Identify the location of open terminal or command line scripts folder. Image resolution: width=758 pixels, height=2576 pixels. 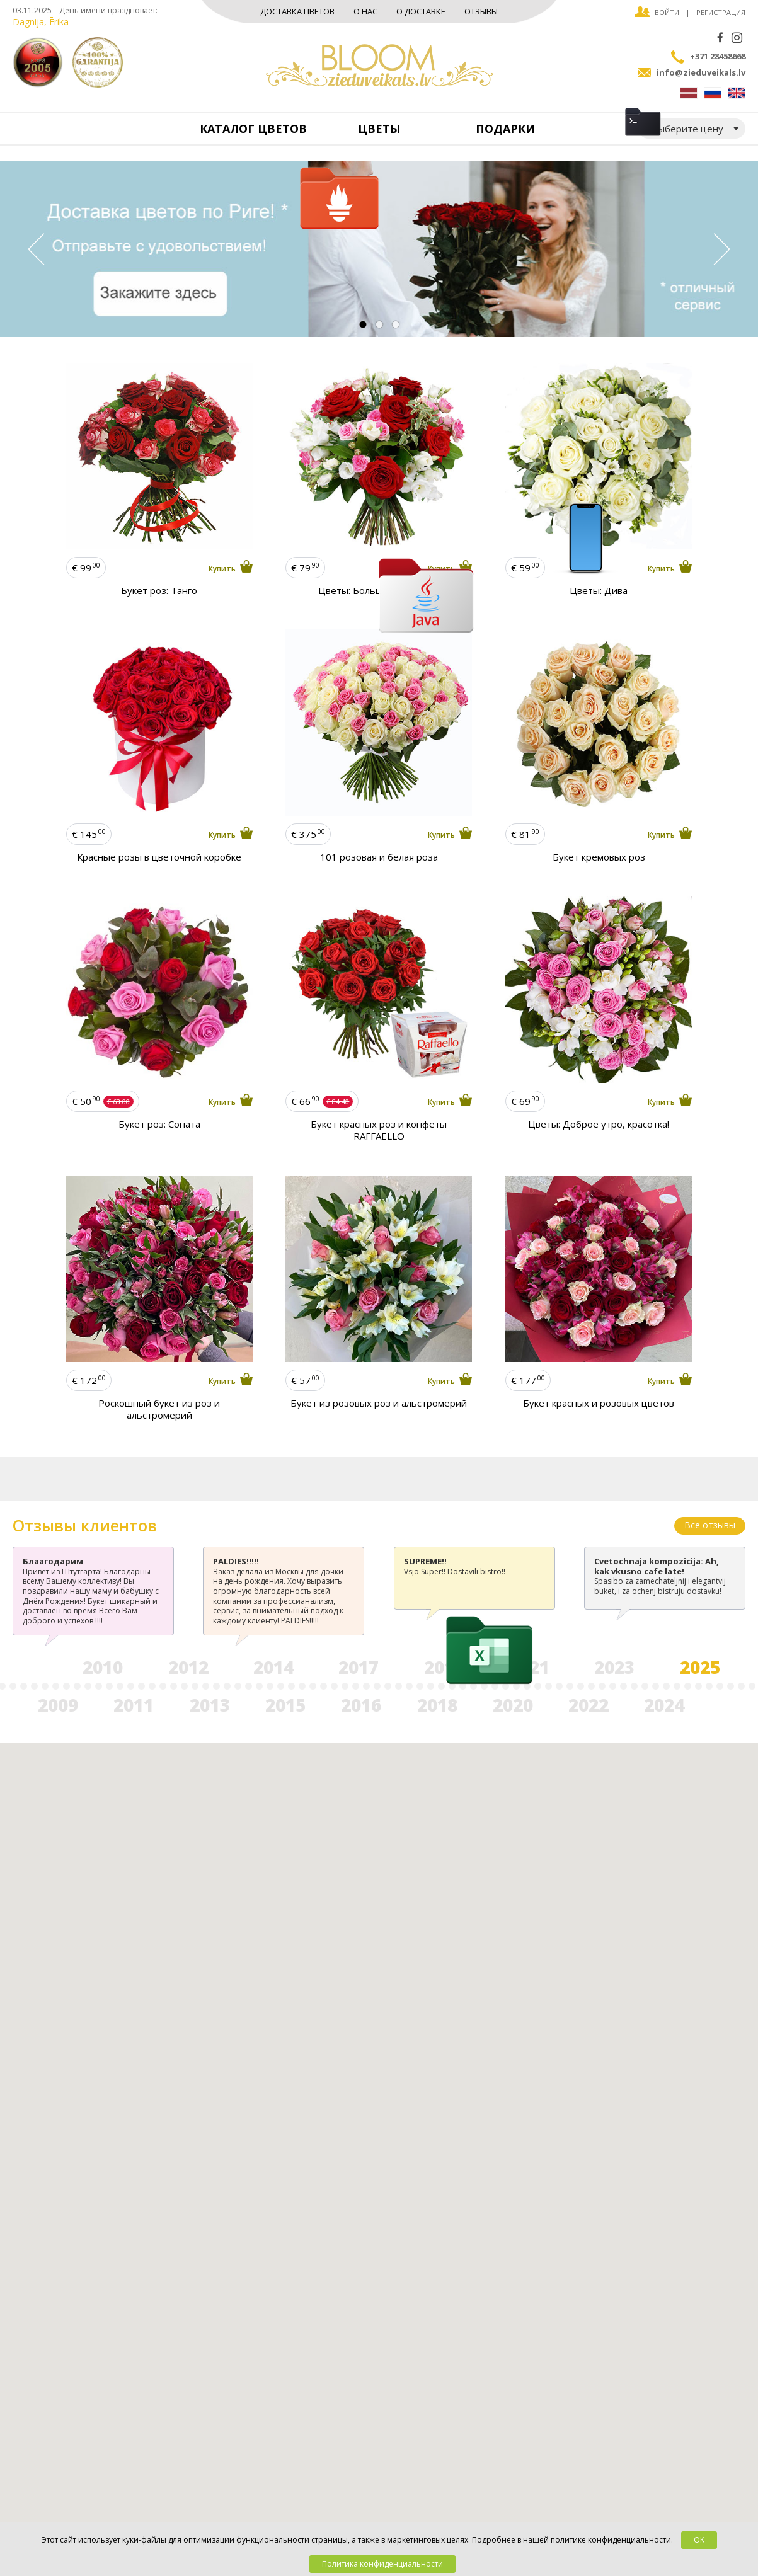
(643, 123).